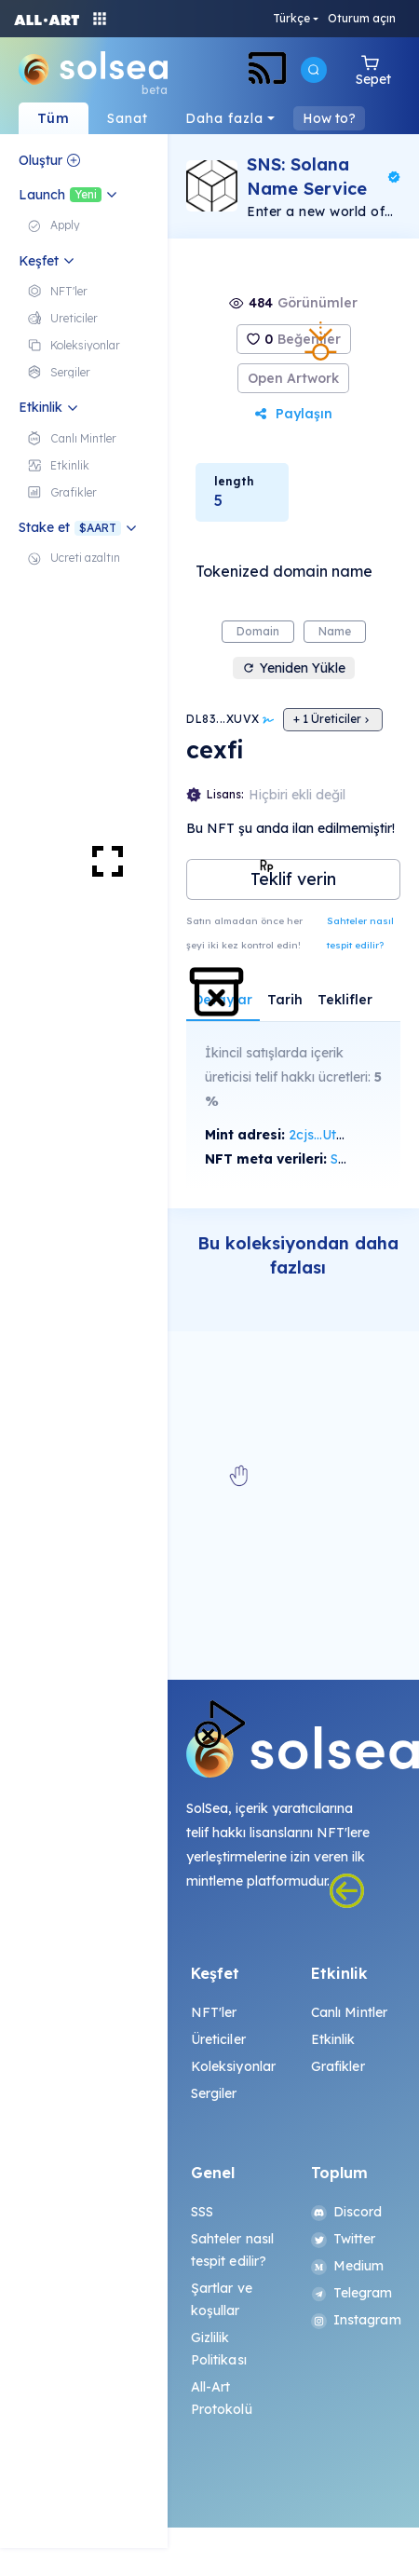 The image size is (419, 2576). Describe the element at coordinates (346, 1890) in the screenshot. I see `go back to the previous page` at that location.